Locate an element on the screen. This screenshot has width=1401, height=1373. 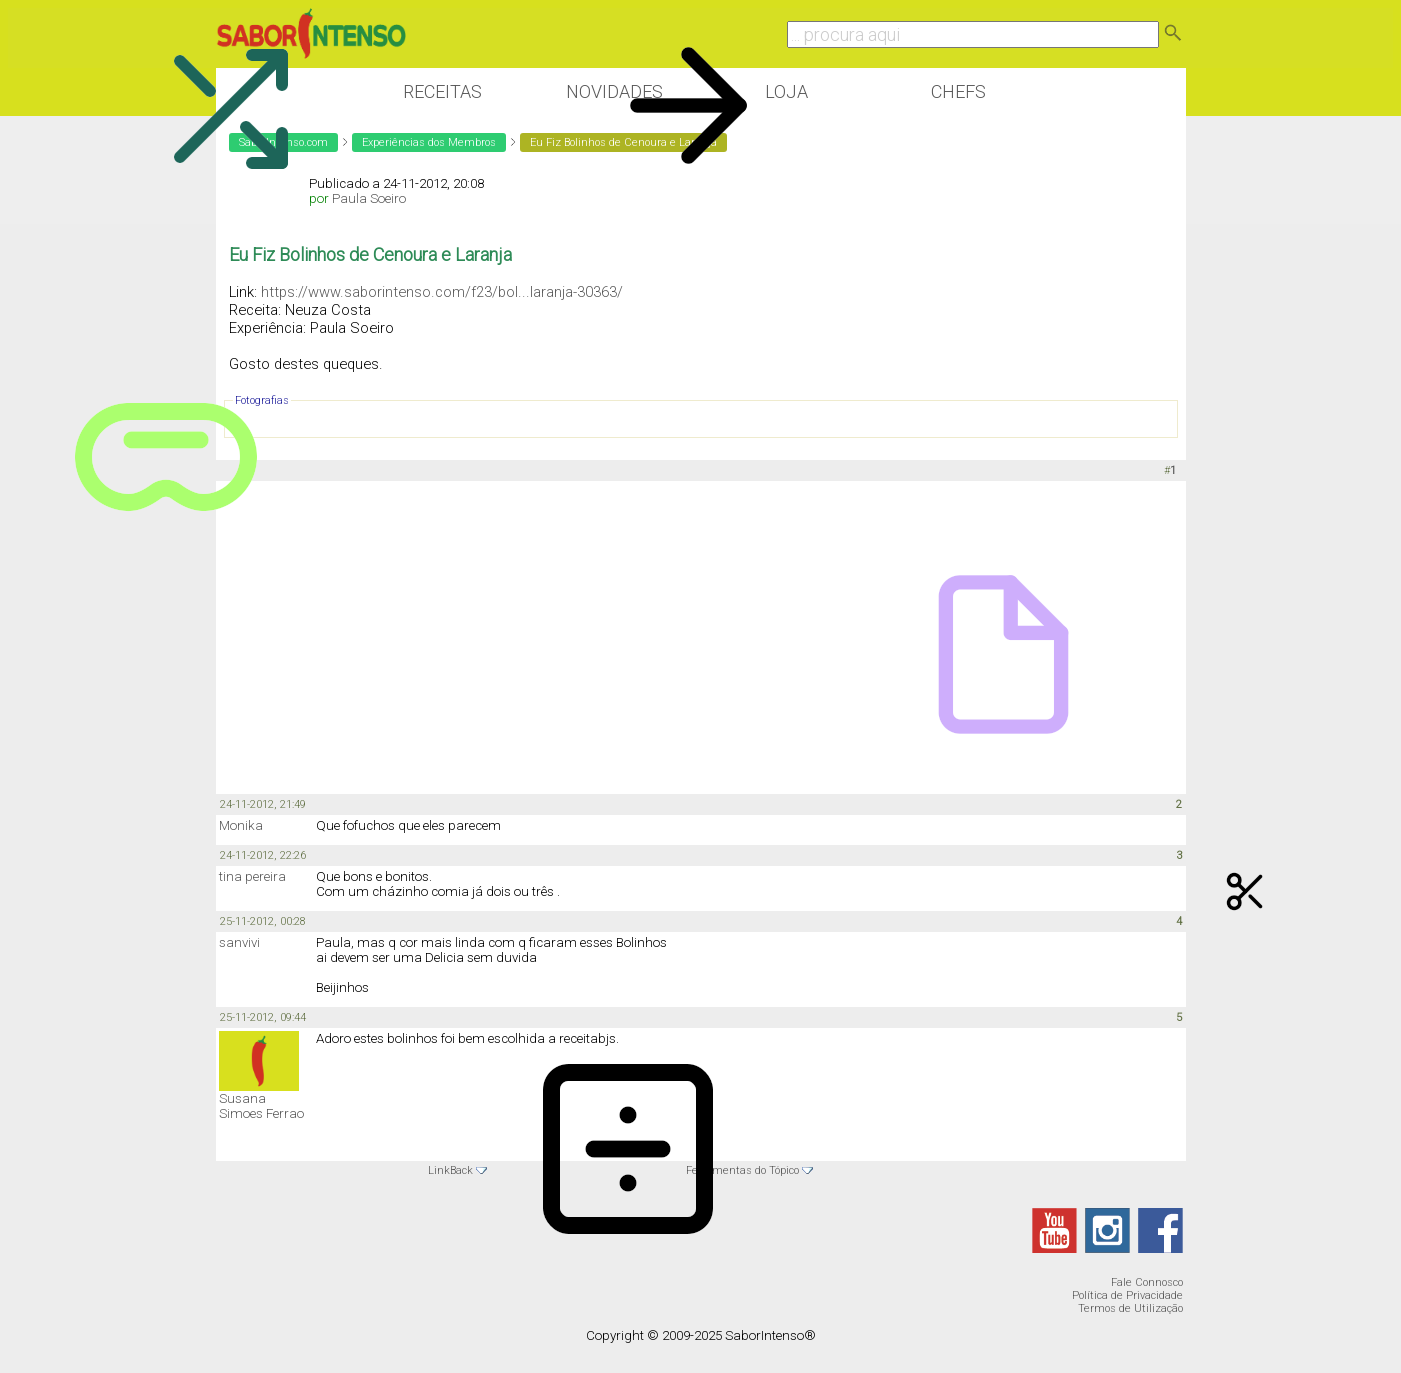
shuffle playlist or queue order is located at coordinates (228, 109).